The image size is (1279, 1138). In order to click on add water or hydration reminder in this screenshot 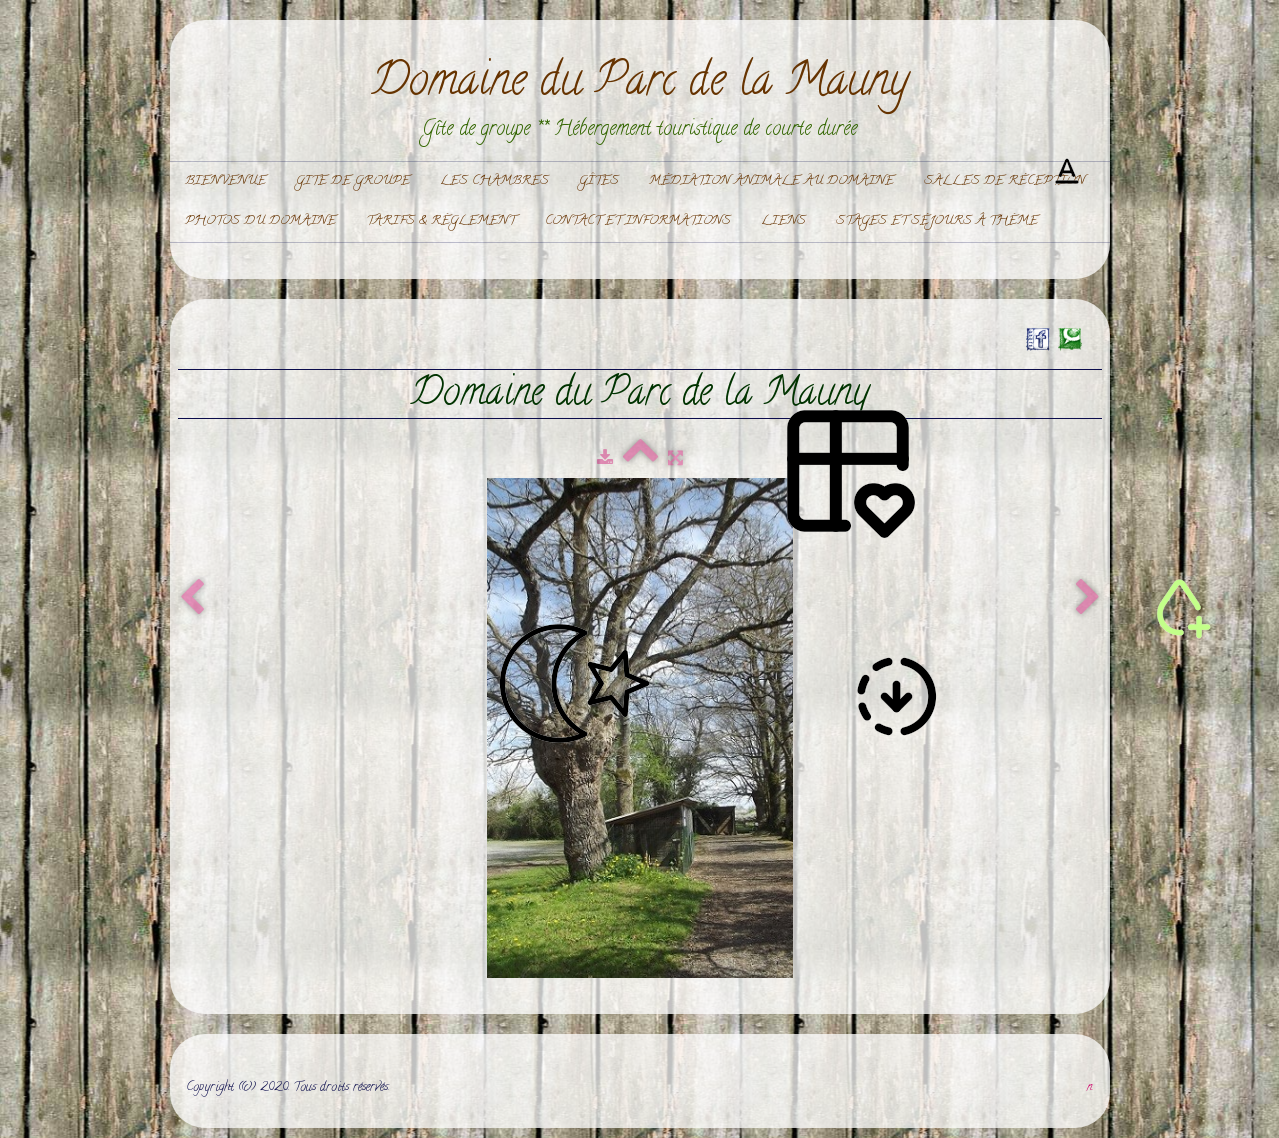, I will do `click(1179, 607)`.